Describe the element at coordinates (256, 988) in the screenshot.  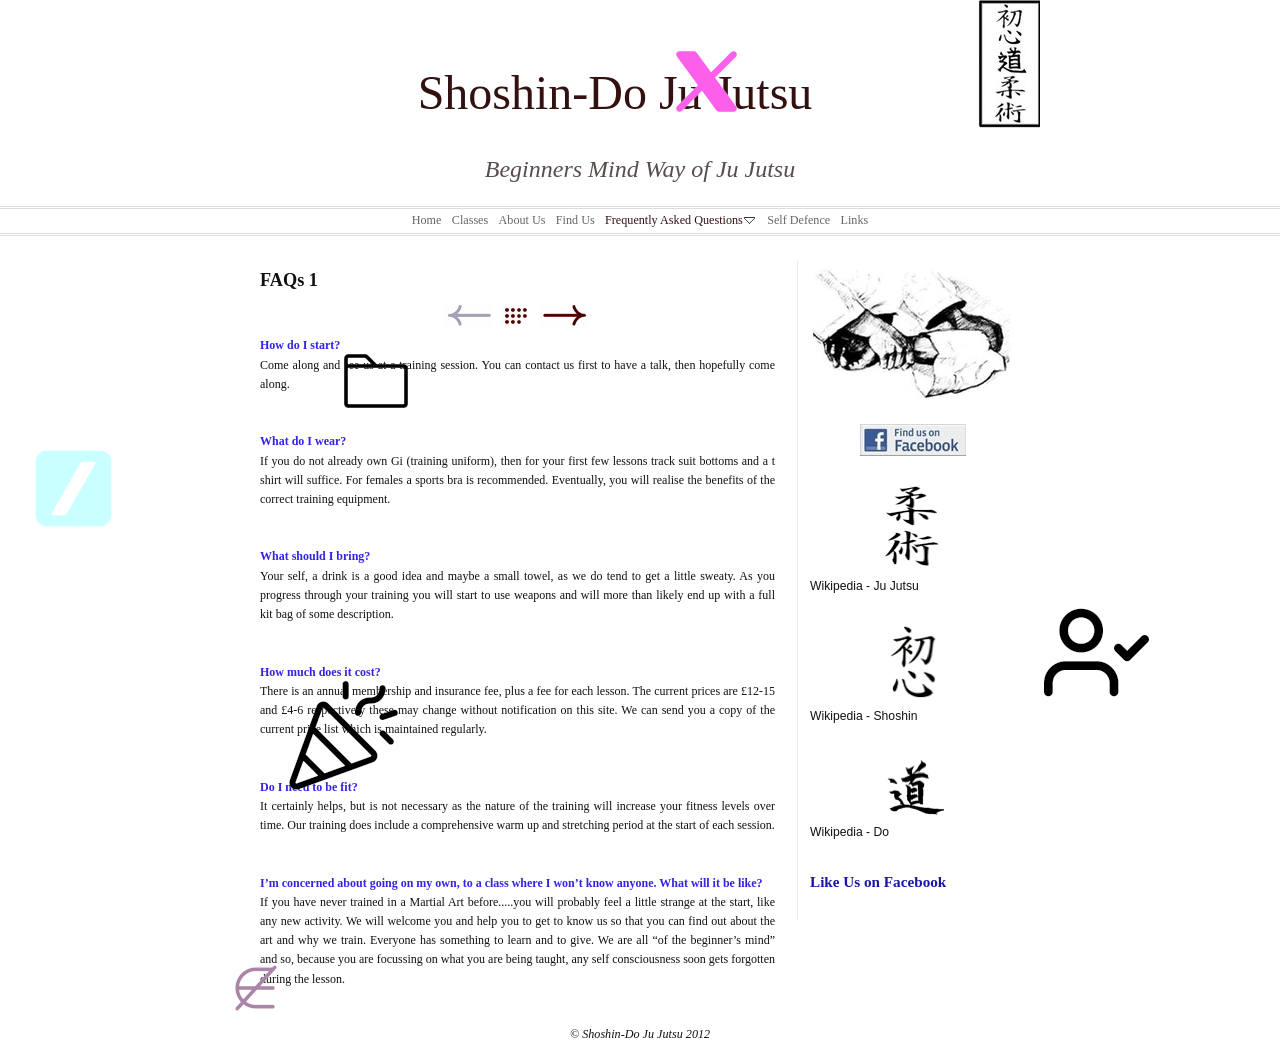
I see `indicates item is not part of a set or group` at that location.